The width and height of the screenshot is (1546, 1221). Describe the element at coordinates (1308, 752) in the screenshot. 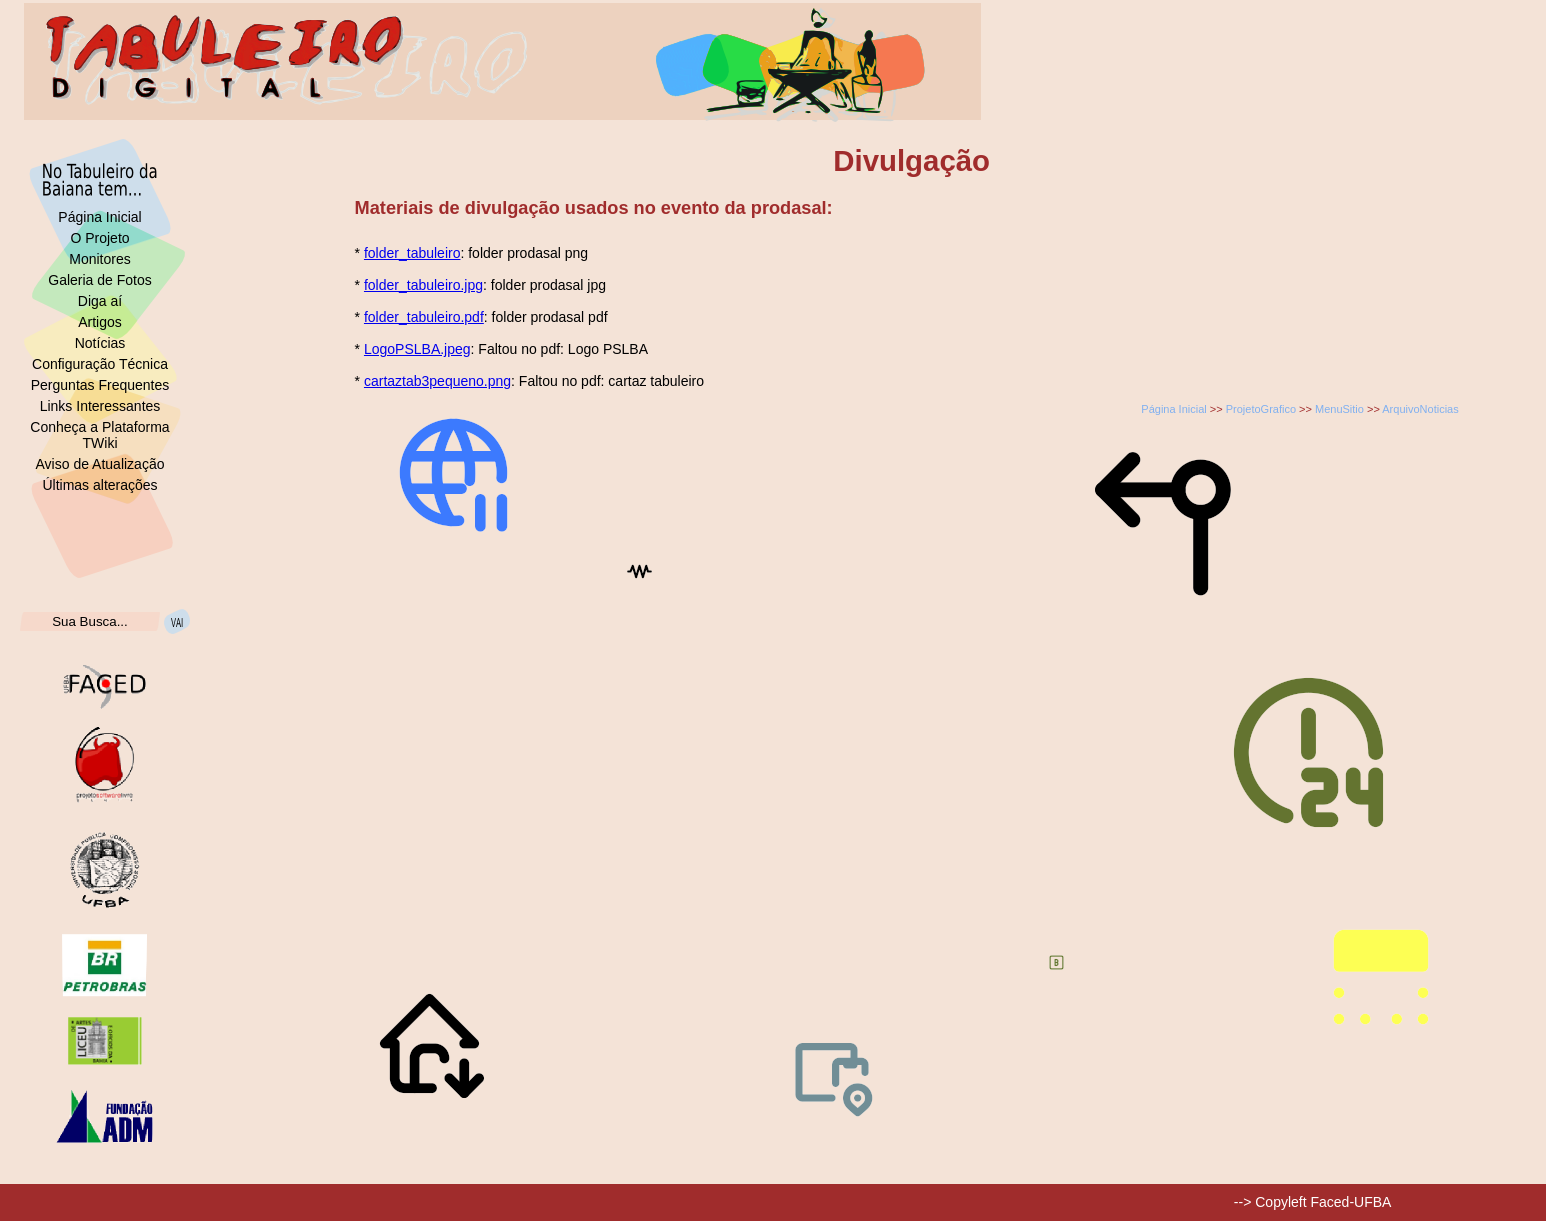

I see `indicates 24-hour availability or service` at that location.